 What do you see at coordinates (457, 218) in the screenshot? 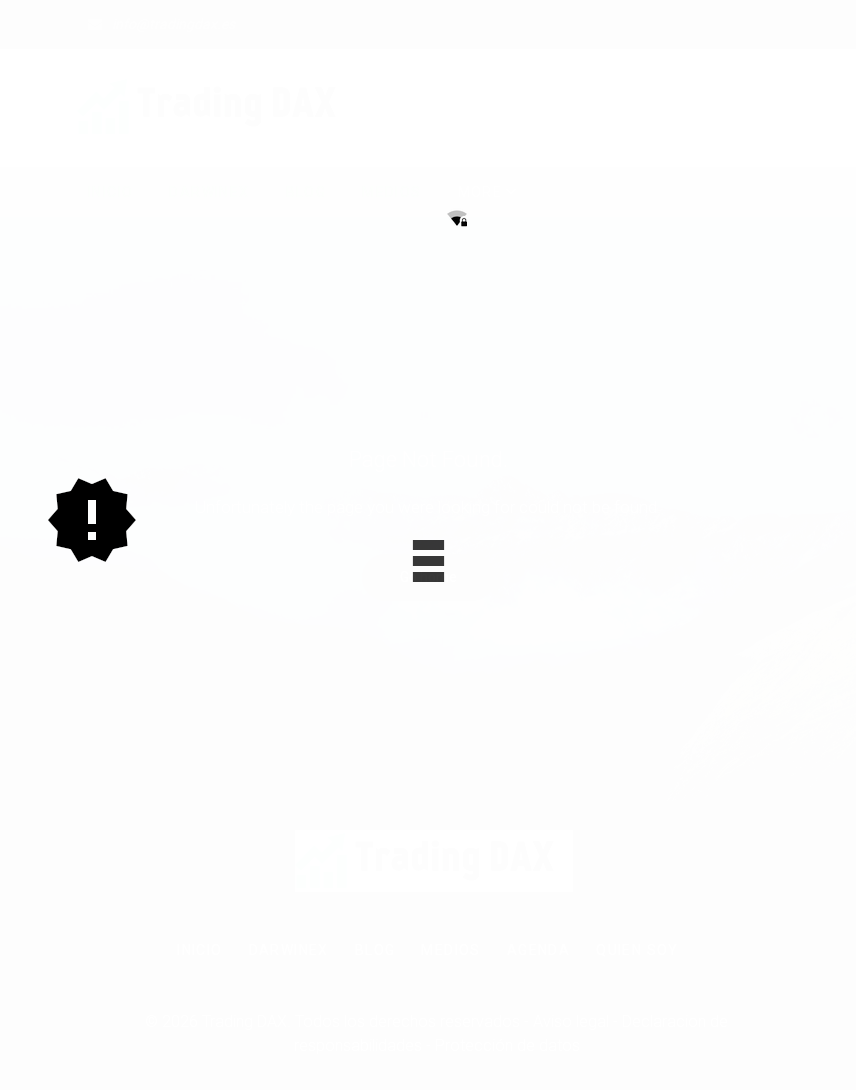
I see `connected to a secured wifi network with weak signal` at bounding box center [457, 218].